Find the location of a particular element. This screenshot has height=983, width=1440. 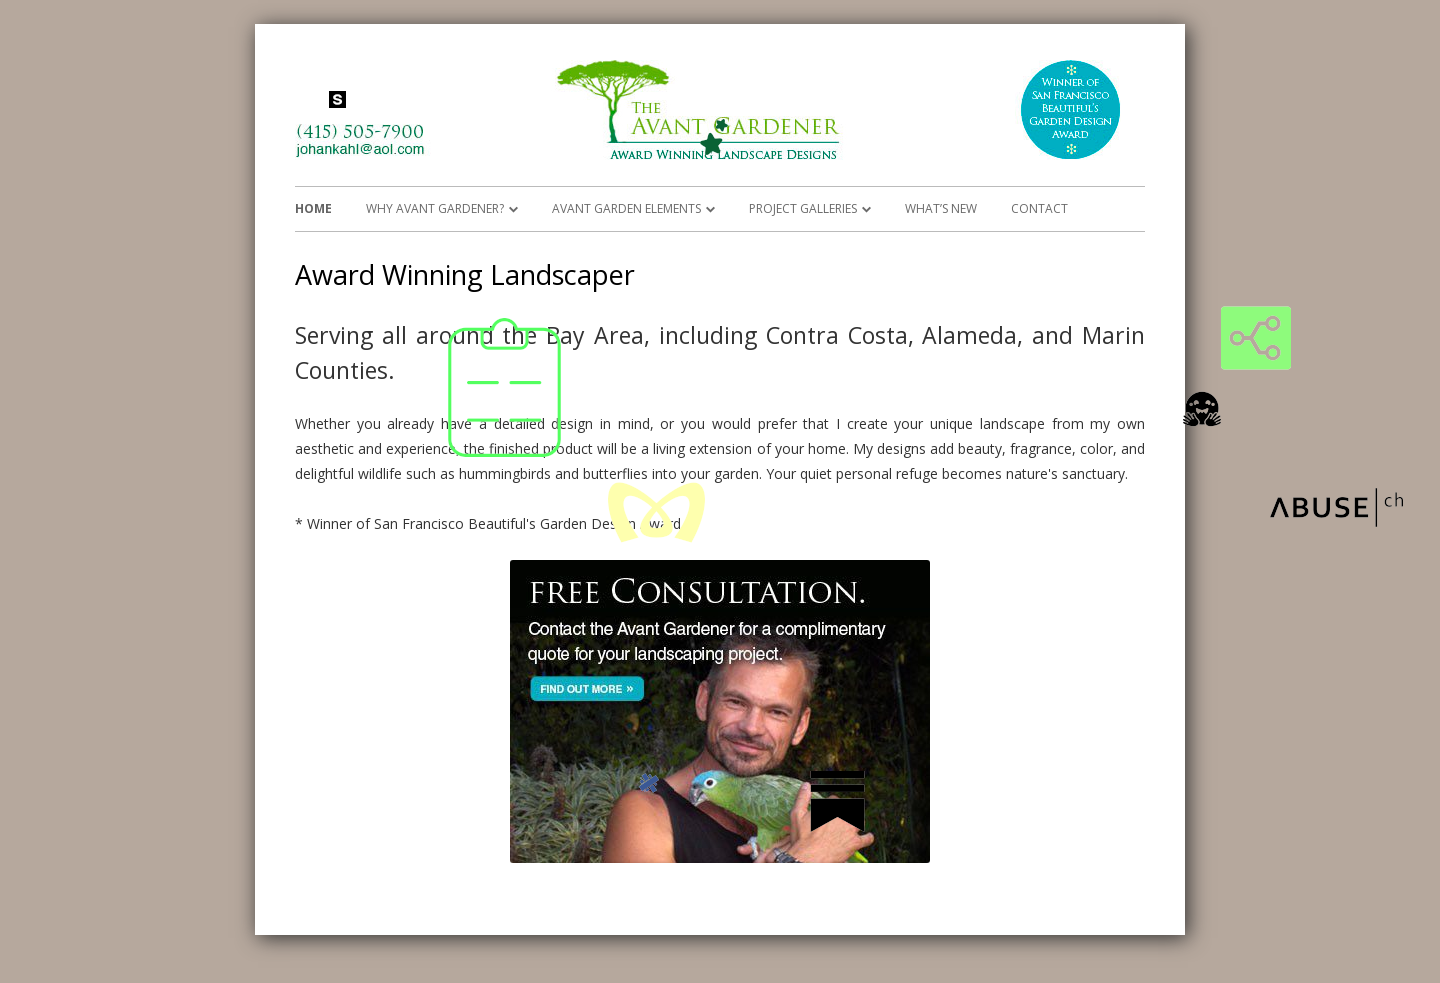

visit abuse.ch website is located at coordinates (1336, 507).